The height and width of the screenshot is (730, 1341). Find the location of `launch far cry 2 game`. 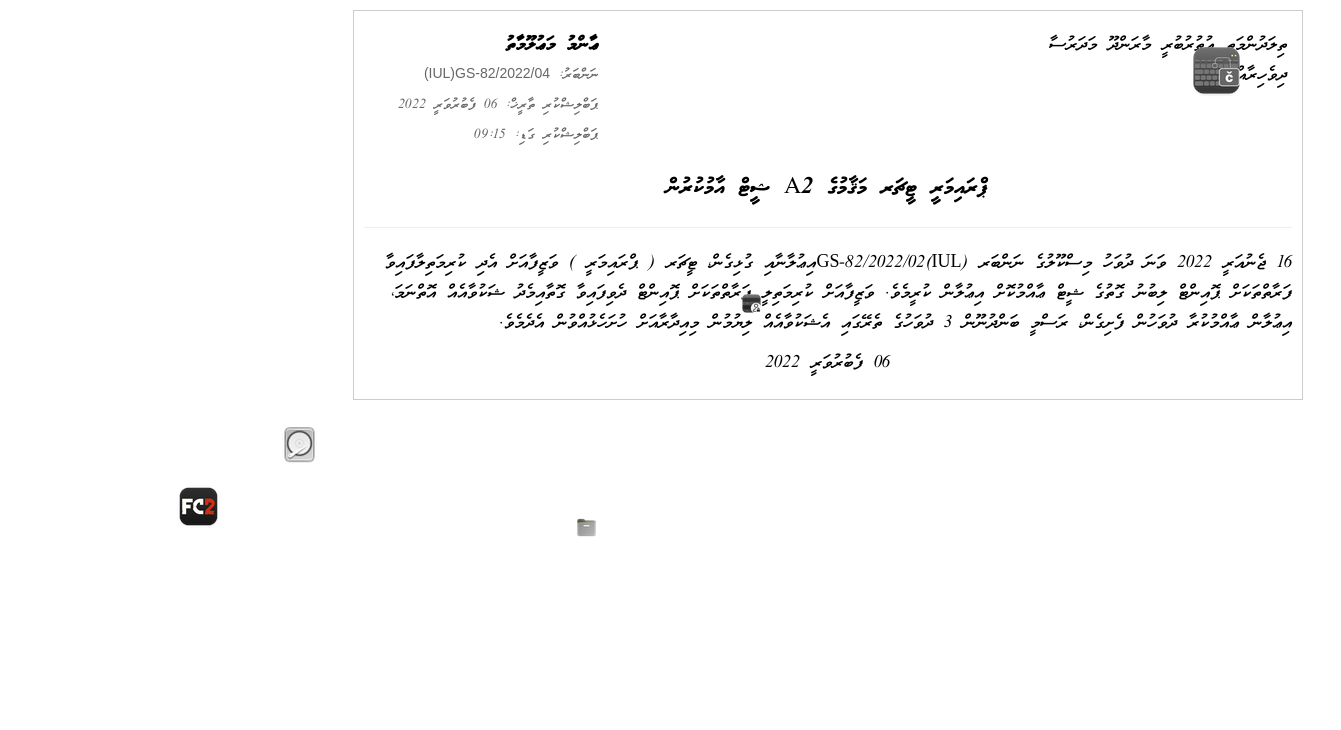

launch far cry 2 game is located at coordinates (198, 506).